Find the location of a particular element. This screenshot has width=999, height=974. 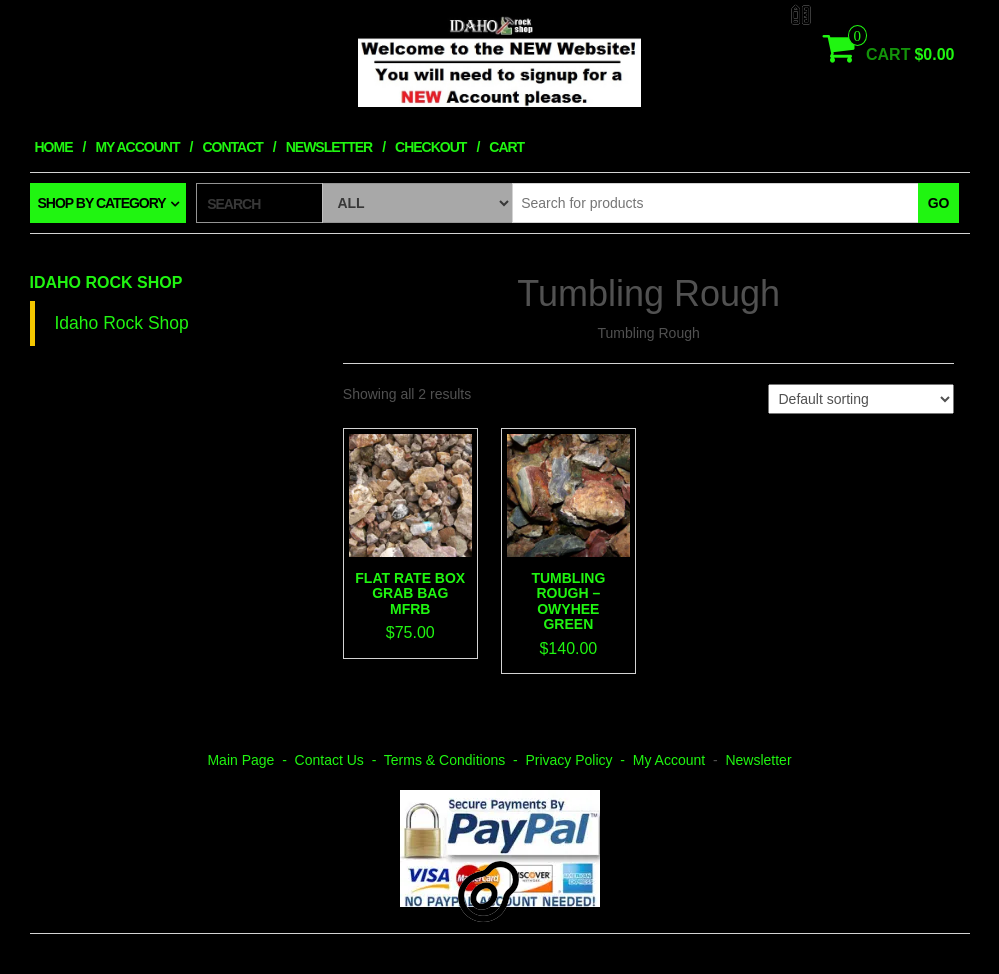

access design or drawing tools is located at coordinates (801, 15).